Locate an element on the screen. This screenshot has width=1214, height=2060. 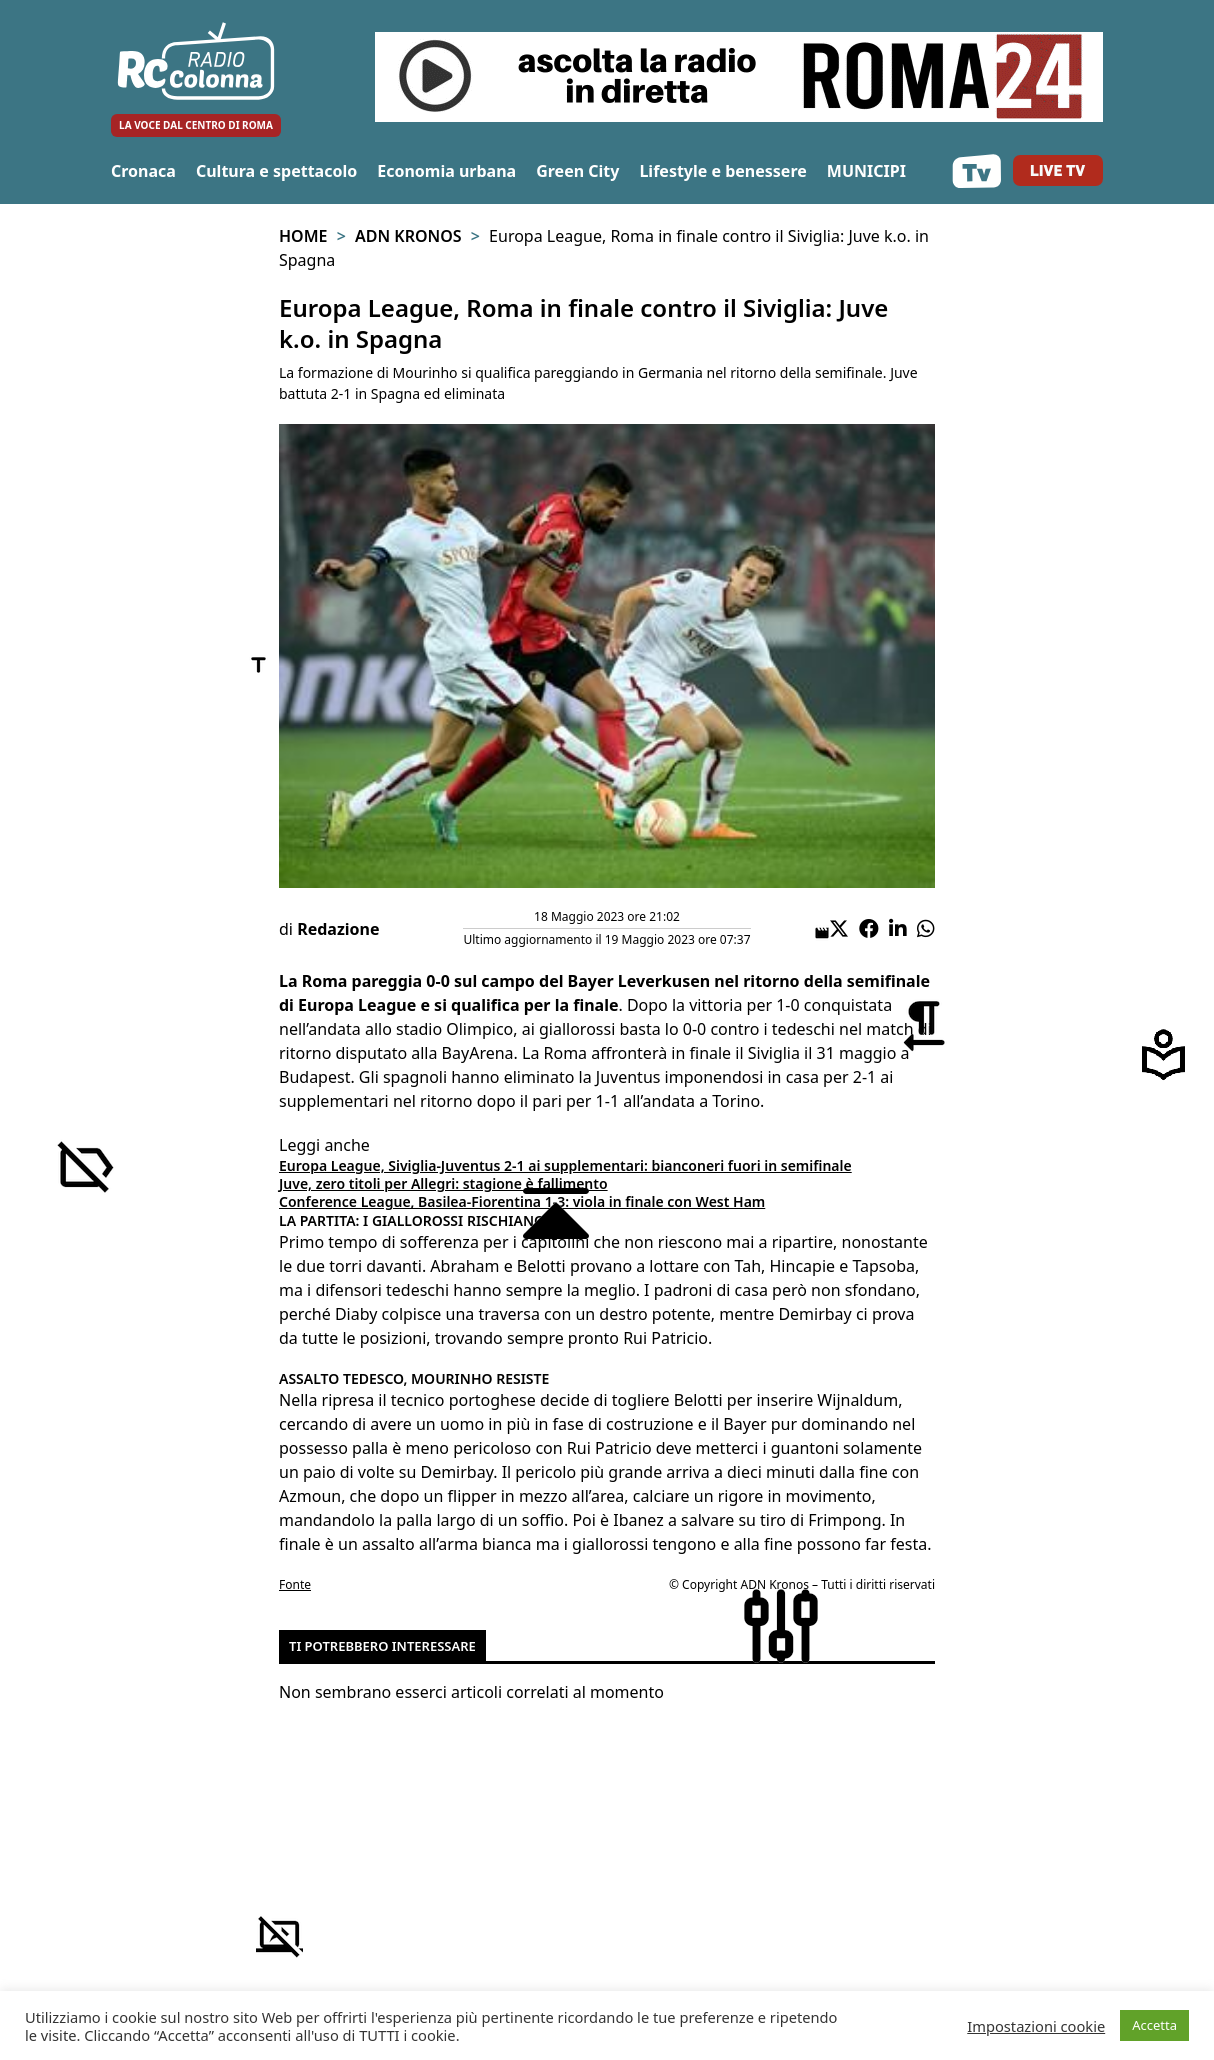
stop sharing your screen is located at coordinates (279, 1936).